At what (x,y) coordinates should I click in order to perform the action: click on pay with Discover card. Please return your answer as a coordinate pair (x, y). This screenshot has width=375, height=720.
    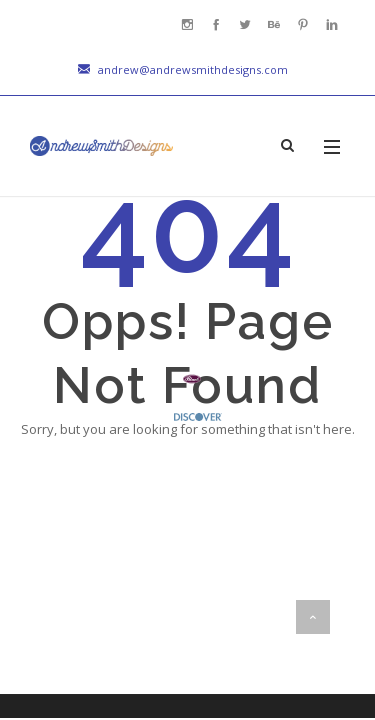
    Looking at the image, I should click on (198, 417).